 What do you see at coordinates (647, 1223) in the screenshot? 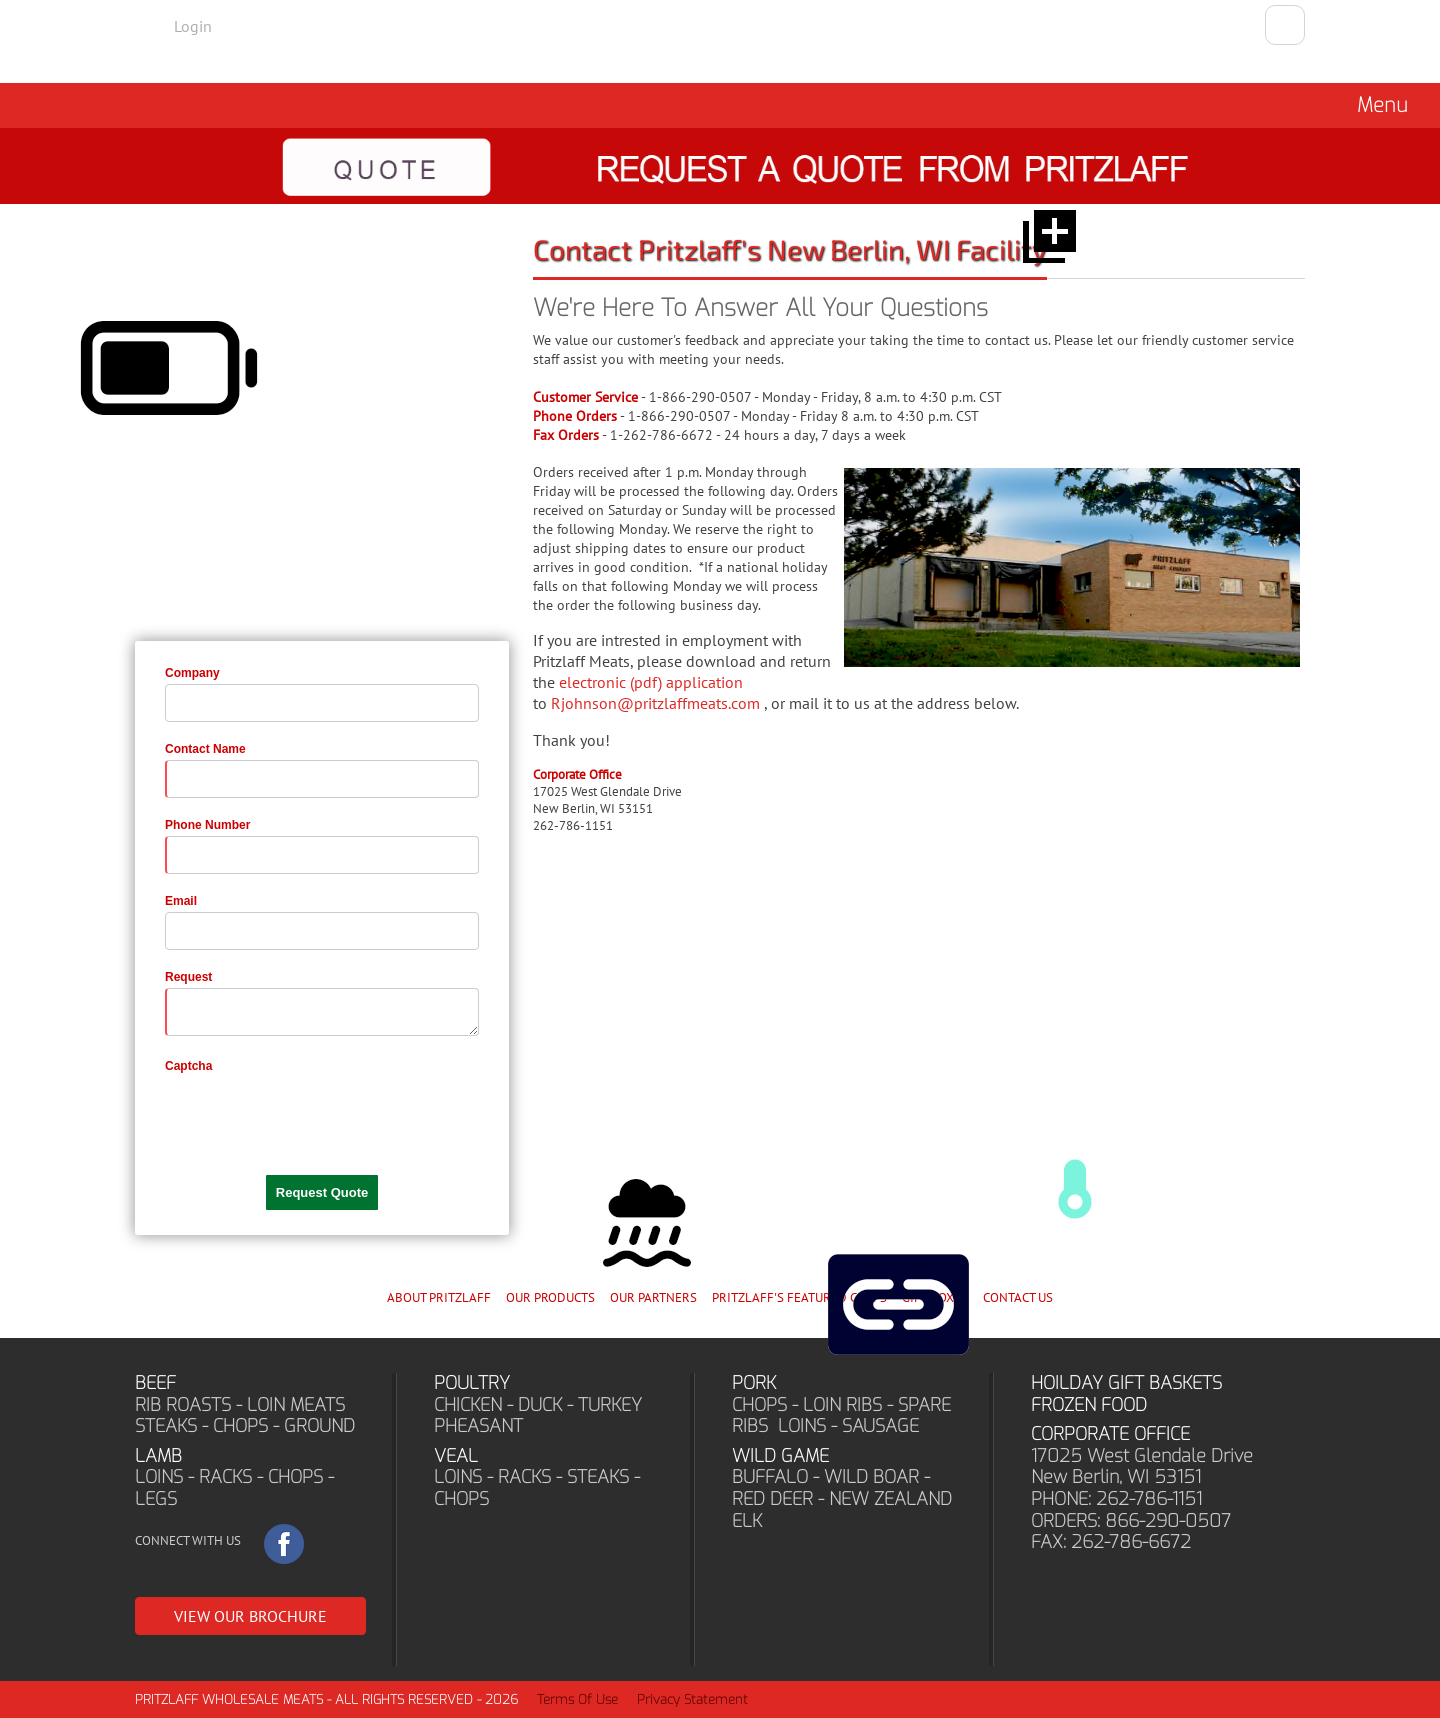
I see `indicates rainy weather with flooding conditions` at bounding box center [647, 1223].